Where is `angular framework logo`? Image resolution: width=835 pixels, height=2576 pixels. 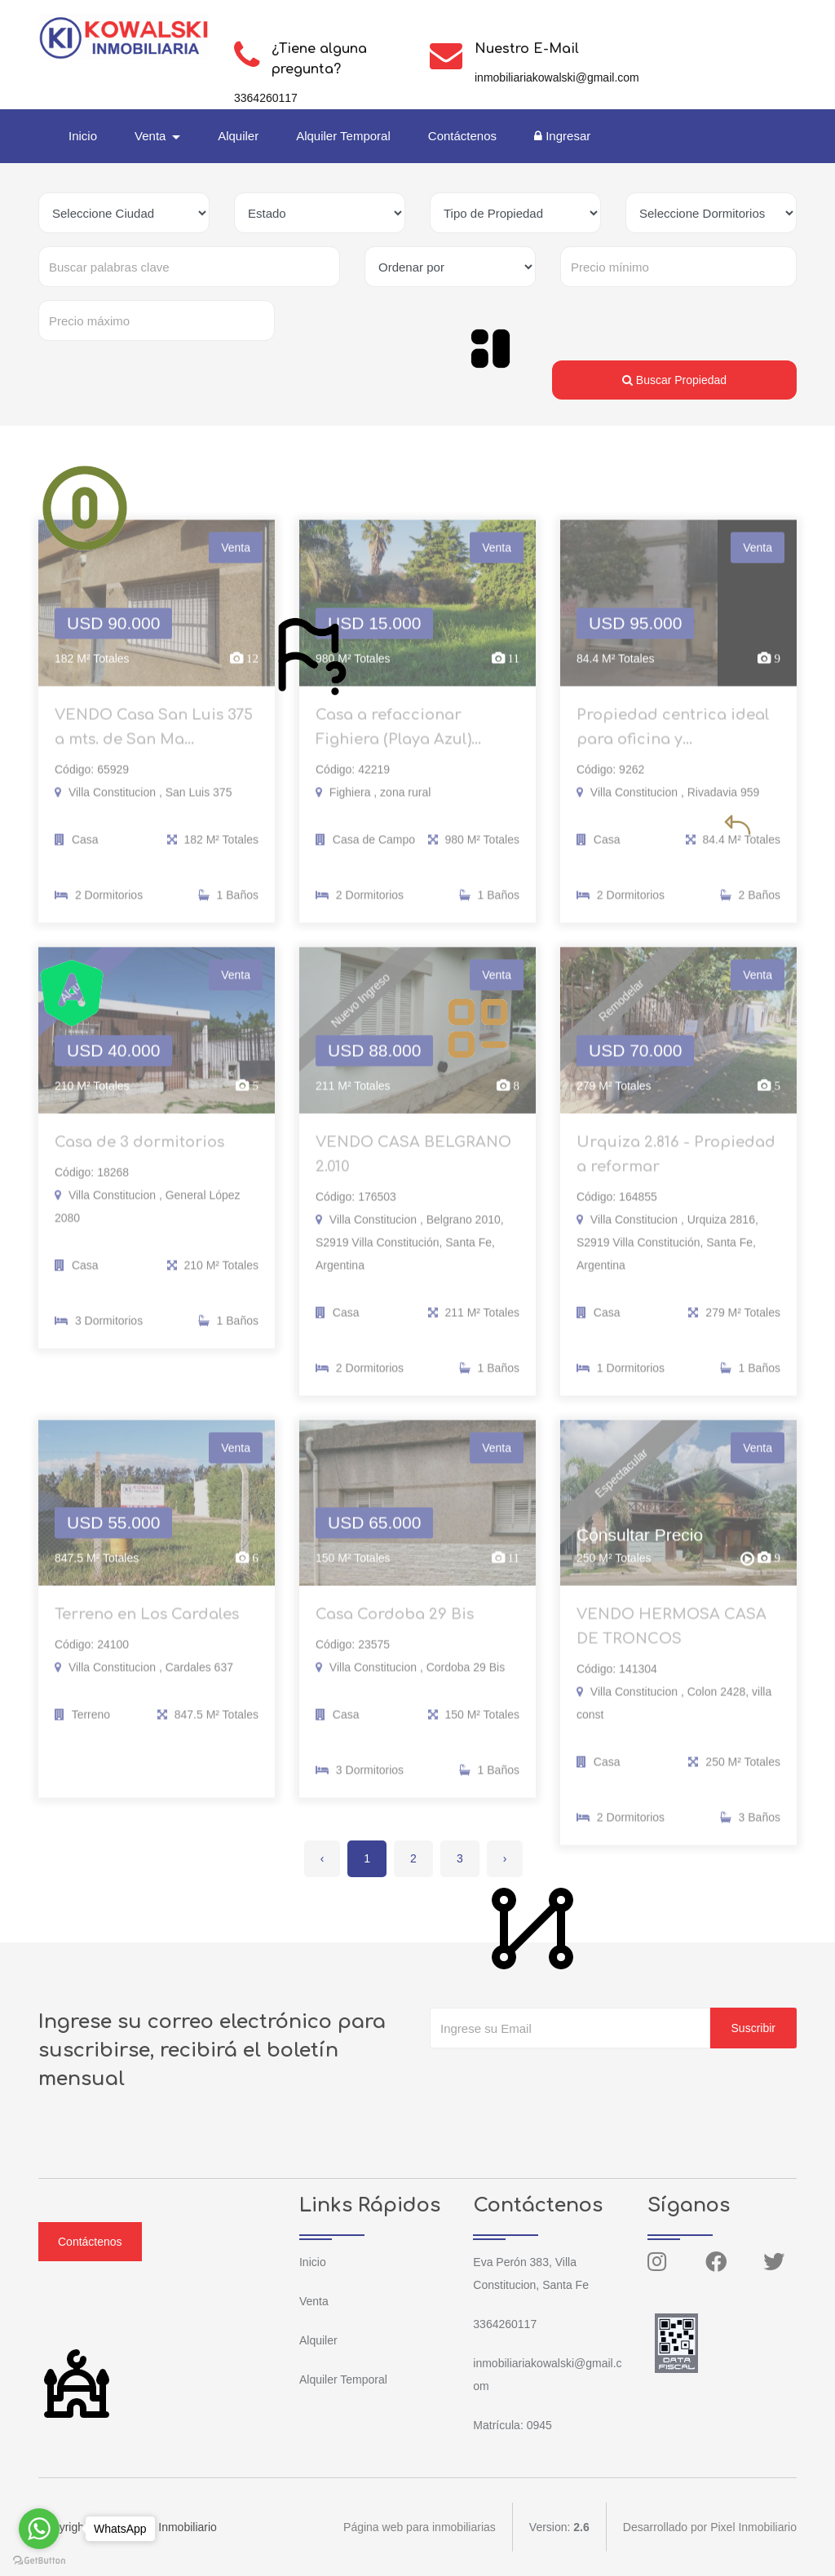 angular framework logo is located at coordinates (72, 993).